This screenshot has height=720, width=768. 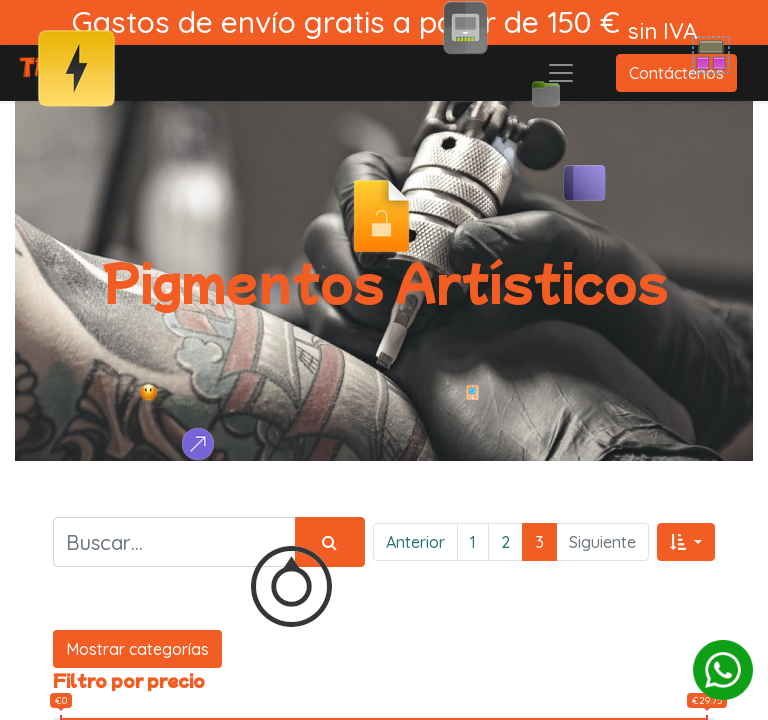 I want to click on system package upgrade in progress, so click(x=472, y=392).